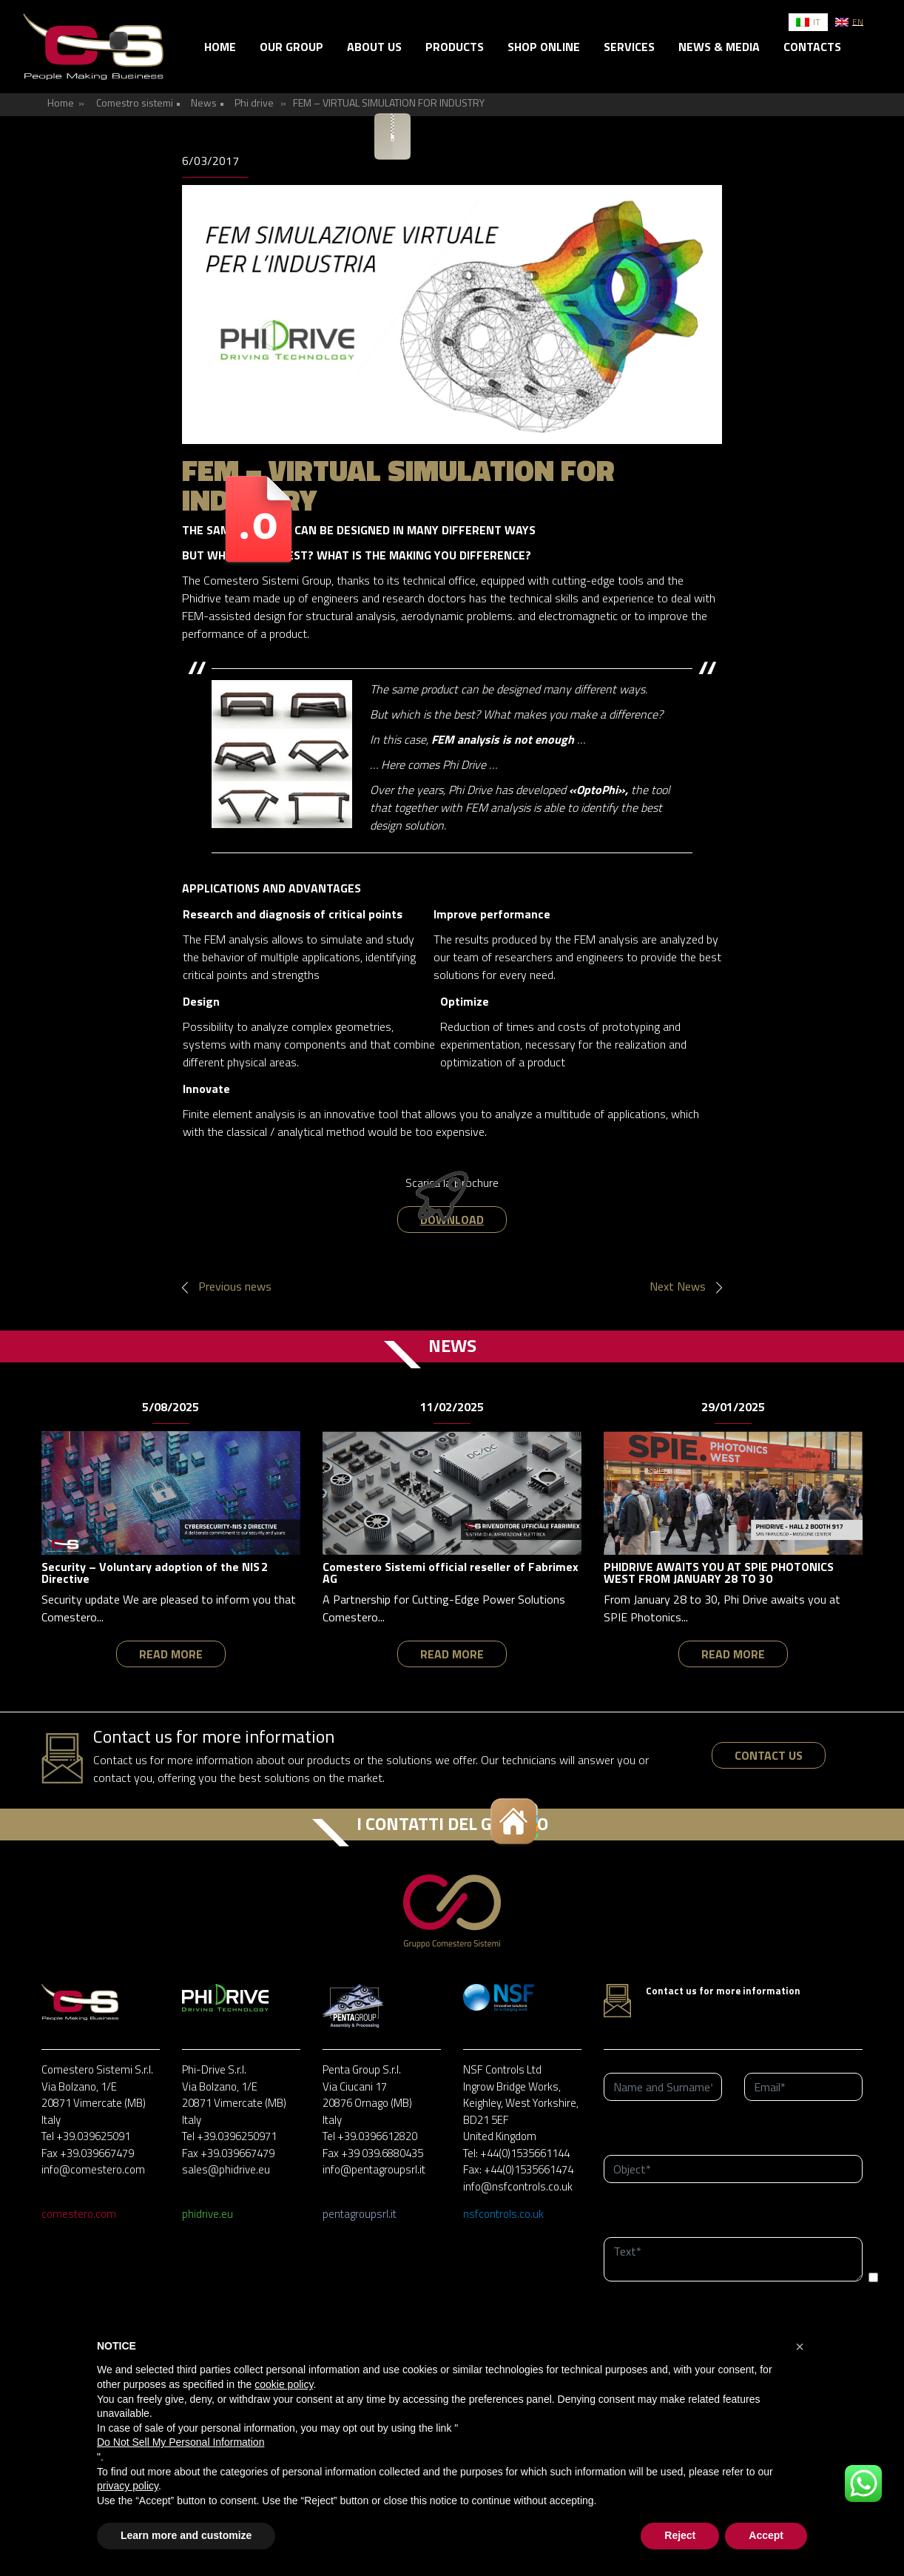 The height and width of the screenshot is (2576, 904). What do you see at coordinates (258, 520) in the screenshot?
I see `object file type indicator` at bounding box center [258, 520].